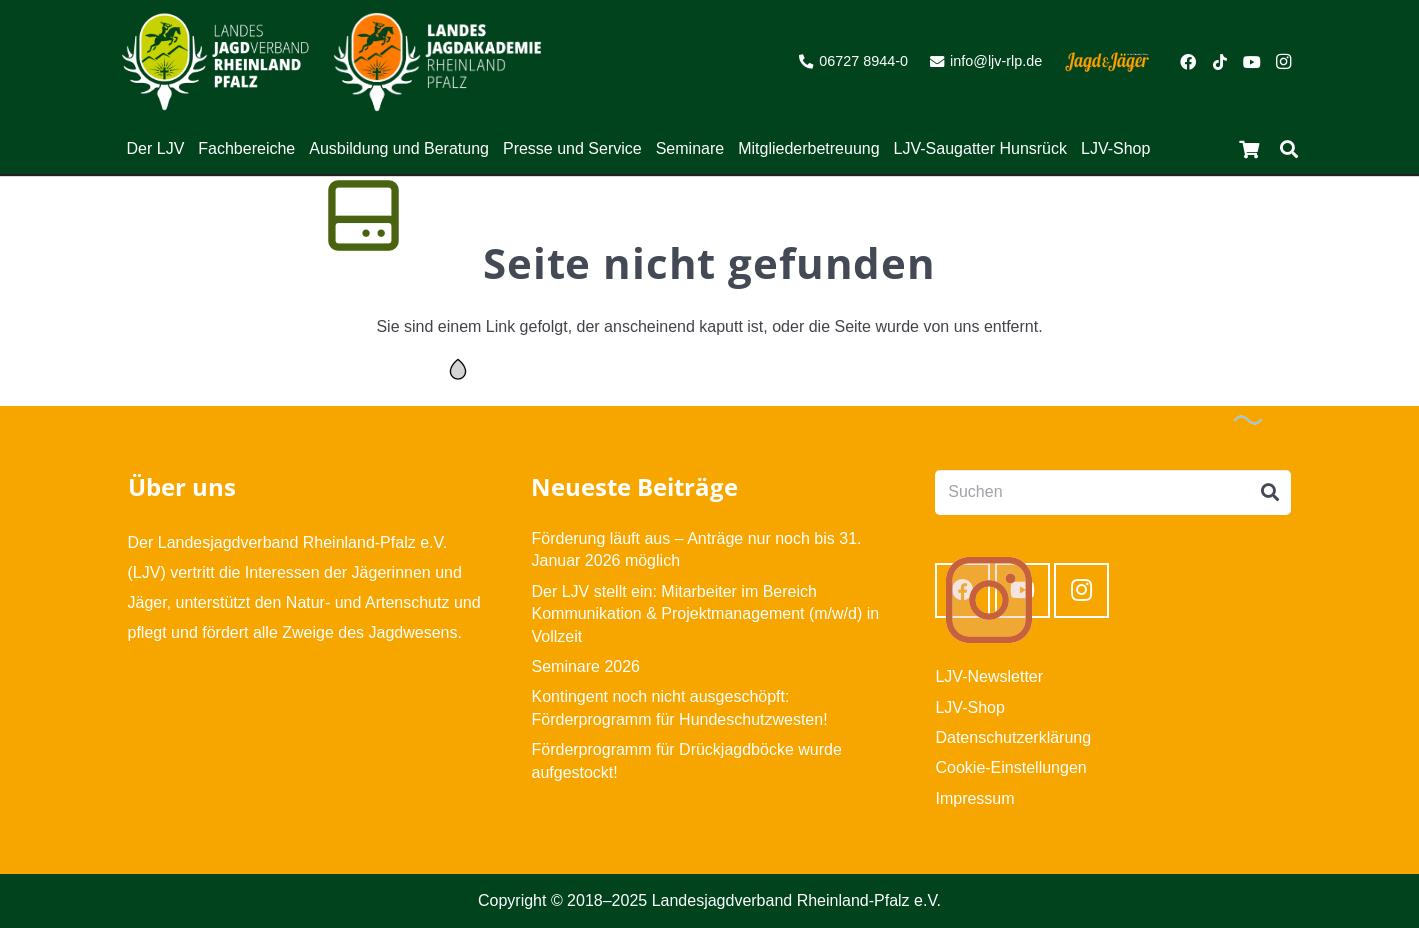  What do you see at coordinates (1248, 420) in the screenshot?
I see `indicates an approximate or estimated value` at bounding box center [1248, 420].